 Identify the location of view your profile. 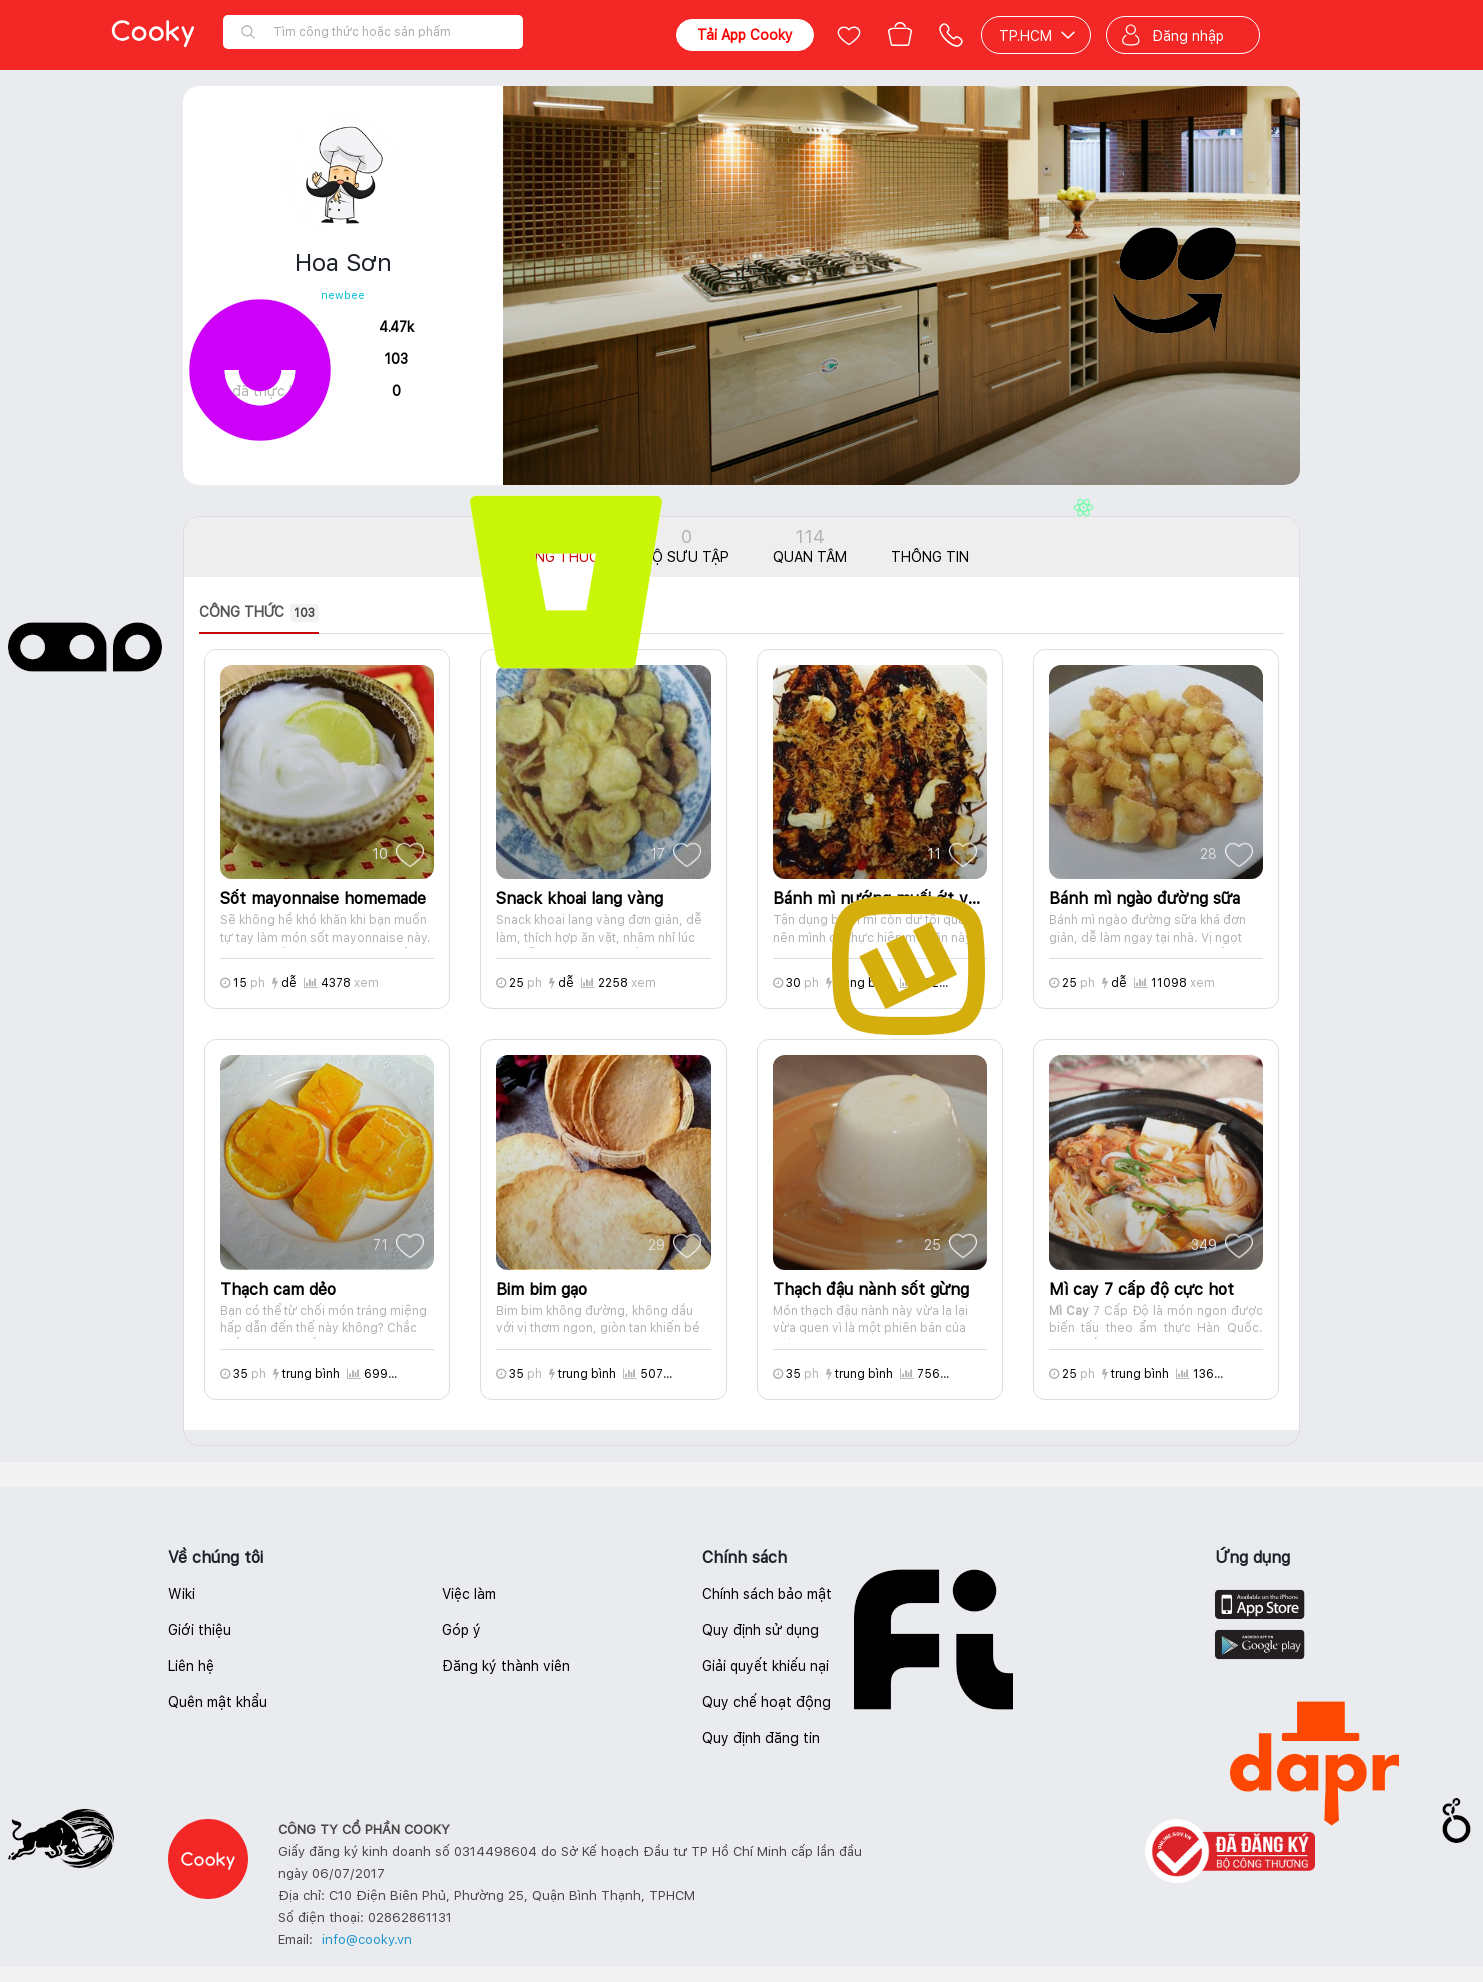
(260, 370).